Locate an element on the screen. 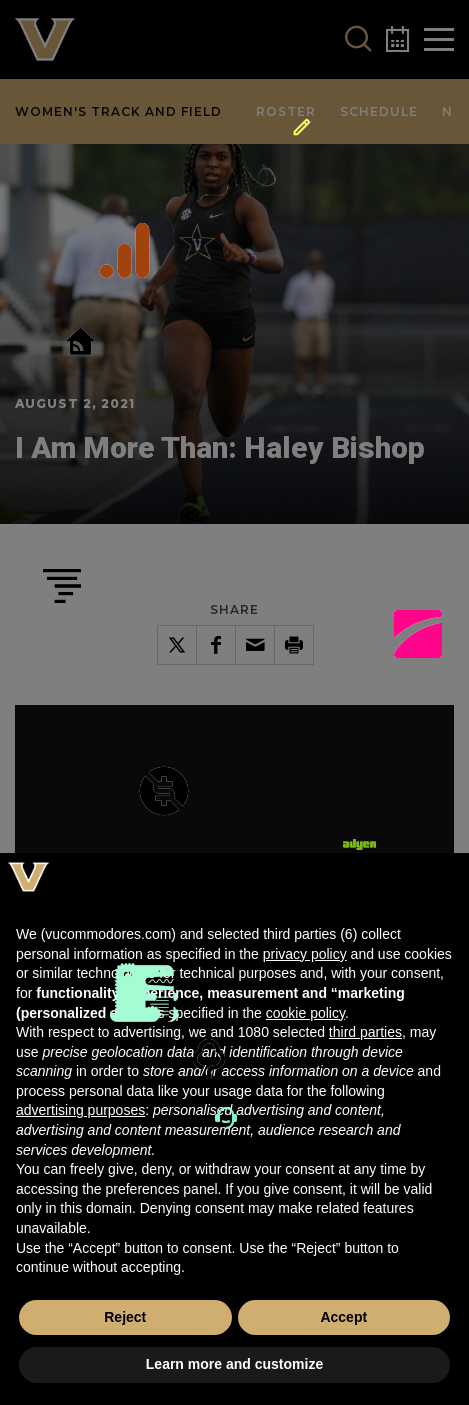 This screenshot has height=1405, width=469. contact customer support is located at coordinates (226, 1118).